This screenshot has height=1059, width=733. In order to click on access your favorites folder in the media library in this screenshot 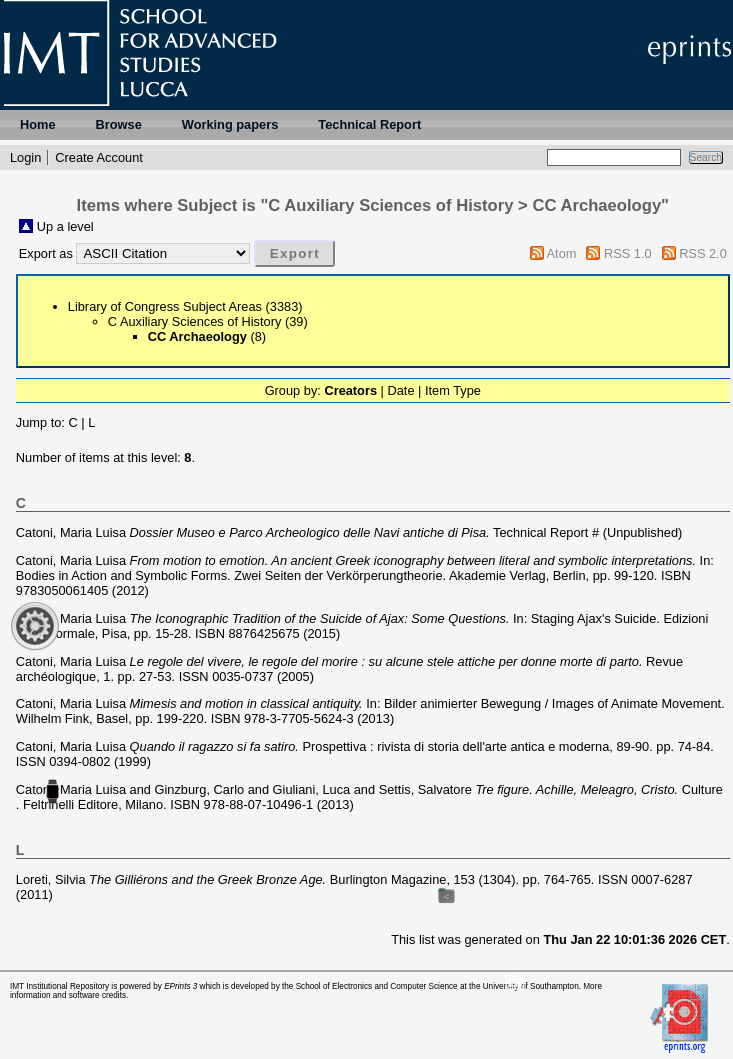, I will do `click(515, 982)`.